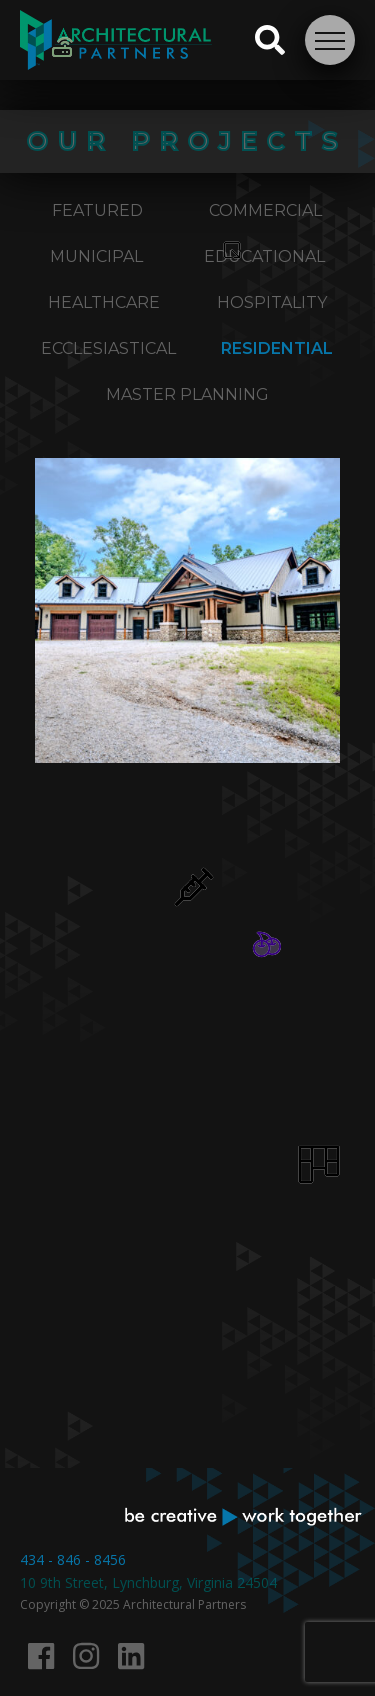 The width and height of the screenshot is (375, 1696). I want to click on browse fruits or produce category, so click(266, 944).